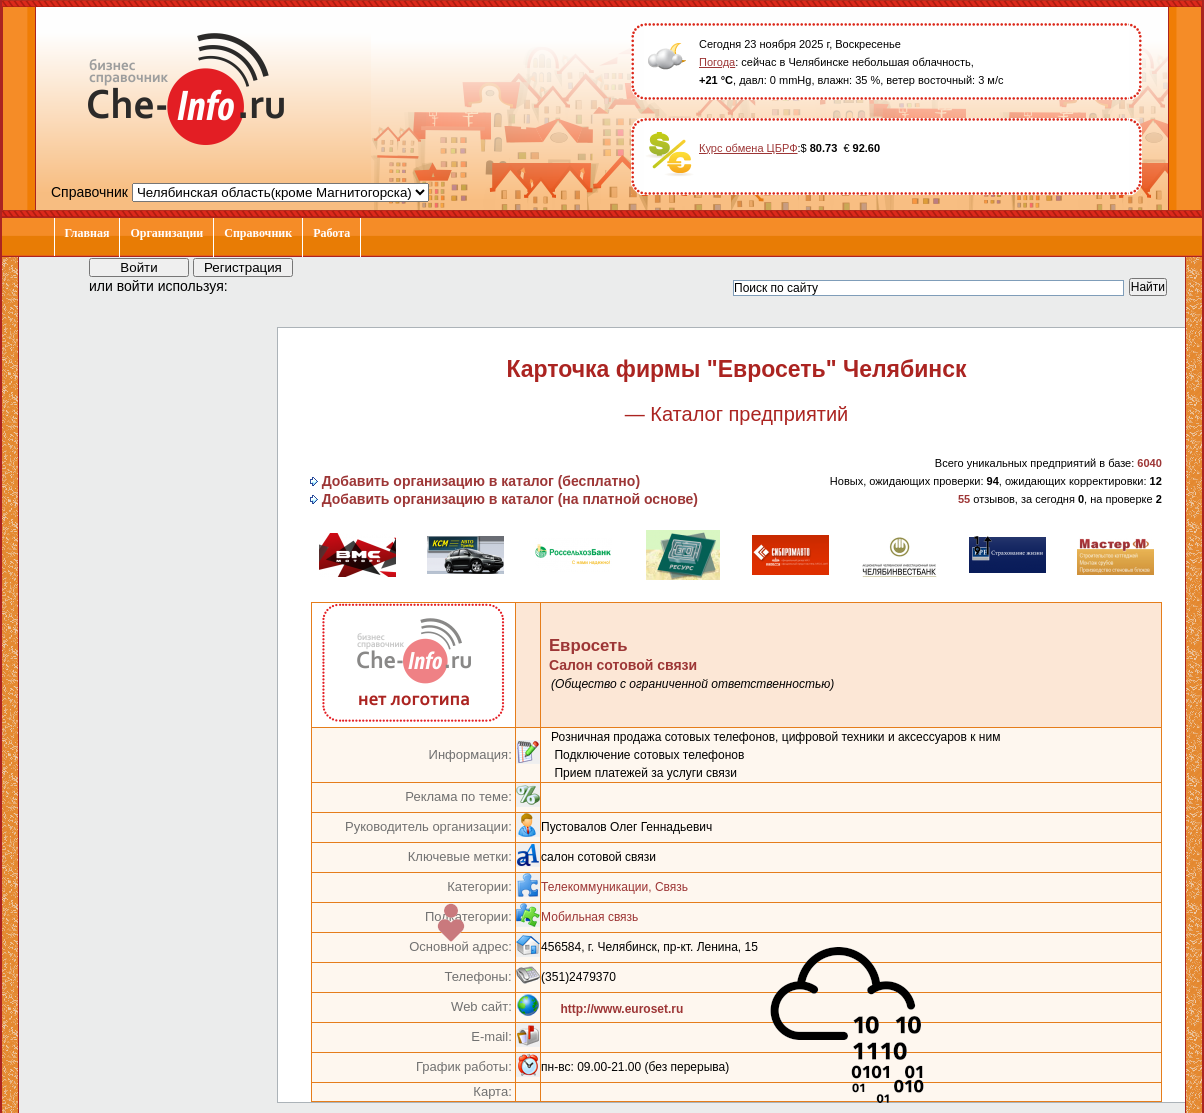 The width and height of the screenshot is (1204, 1113). What do you see at coordinates (847, 1025) in the screenshot?
I see `visit tryhackme cybersecurity learning platform` at bounding box center [847, 1025].